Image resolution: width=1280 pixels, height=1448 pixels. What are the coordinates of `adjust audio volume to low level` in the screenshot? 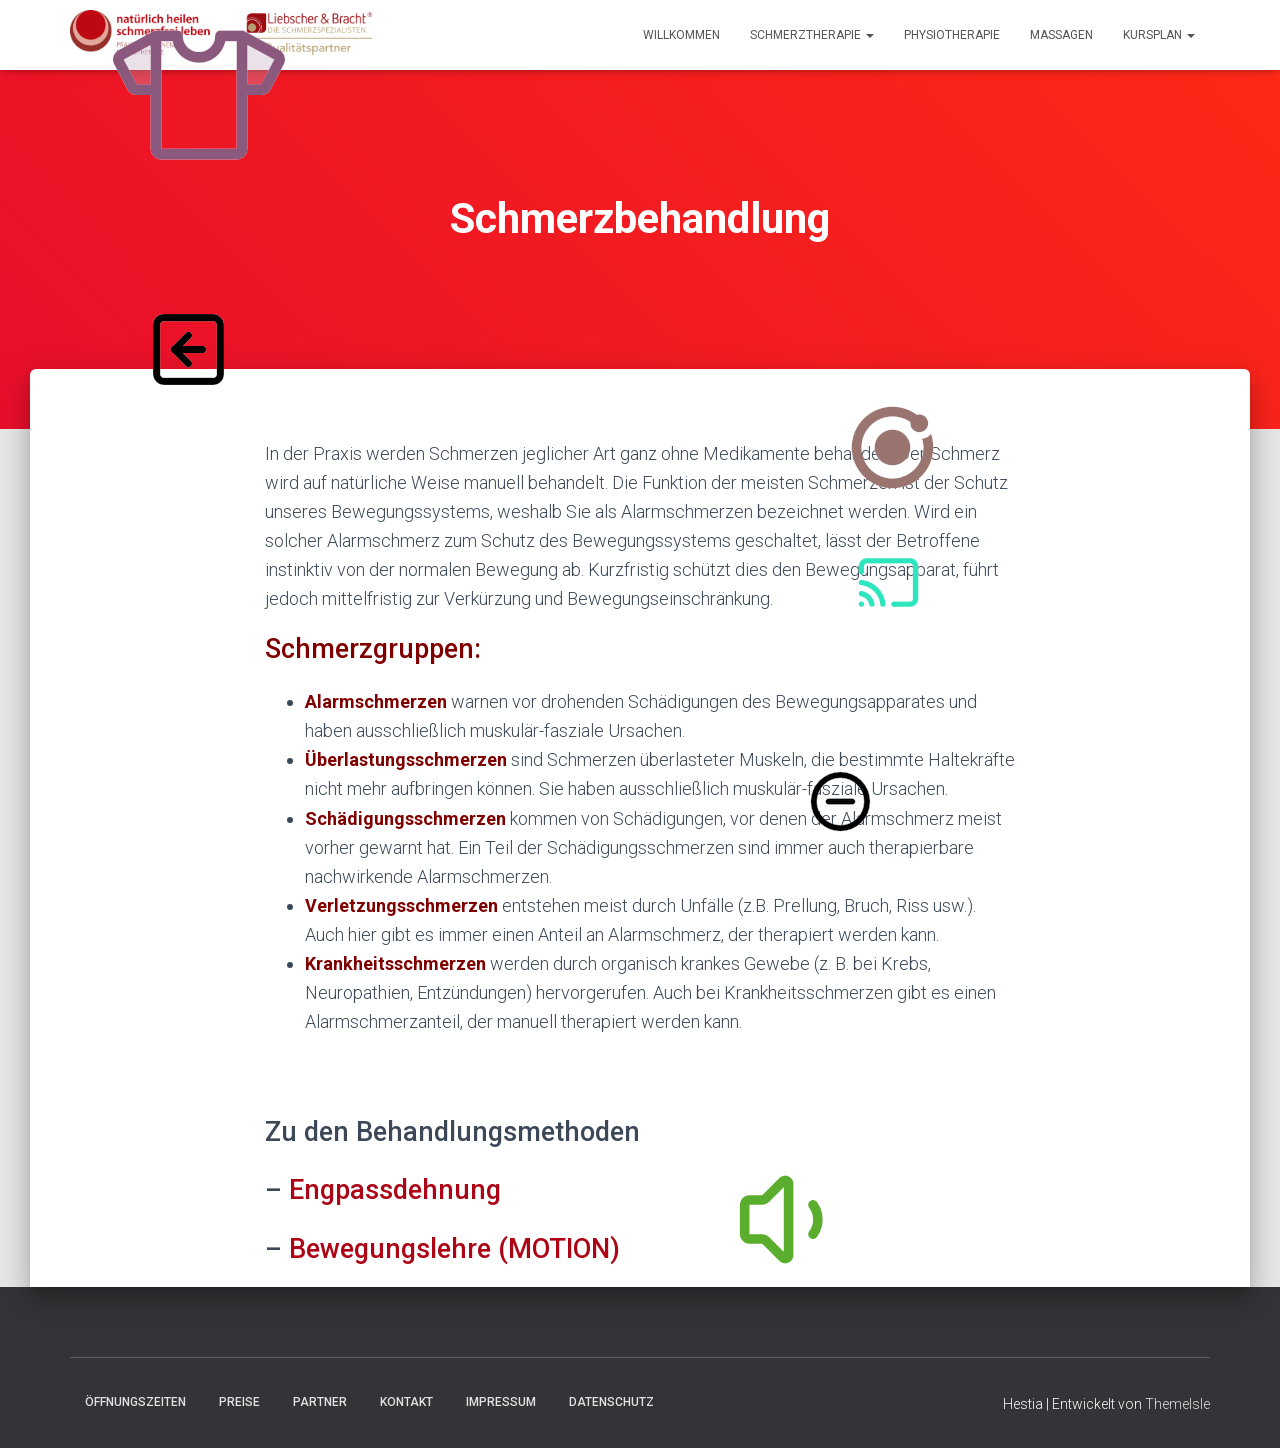 It's located at (793, 1219).